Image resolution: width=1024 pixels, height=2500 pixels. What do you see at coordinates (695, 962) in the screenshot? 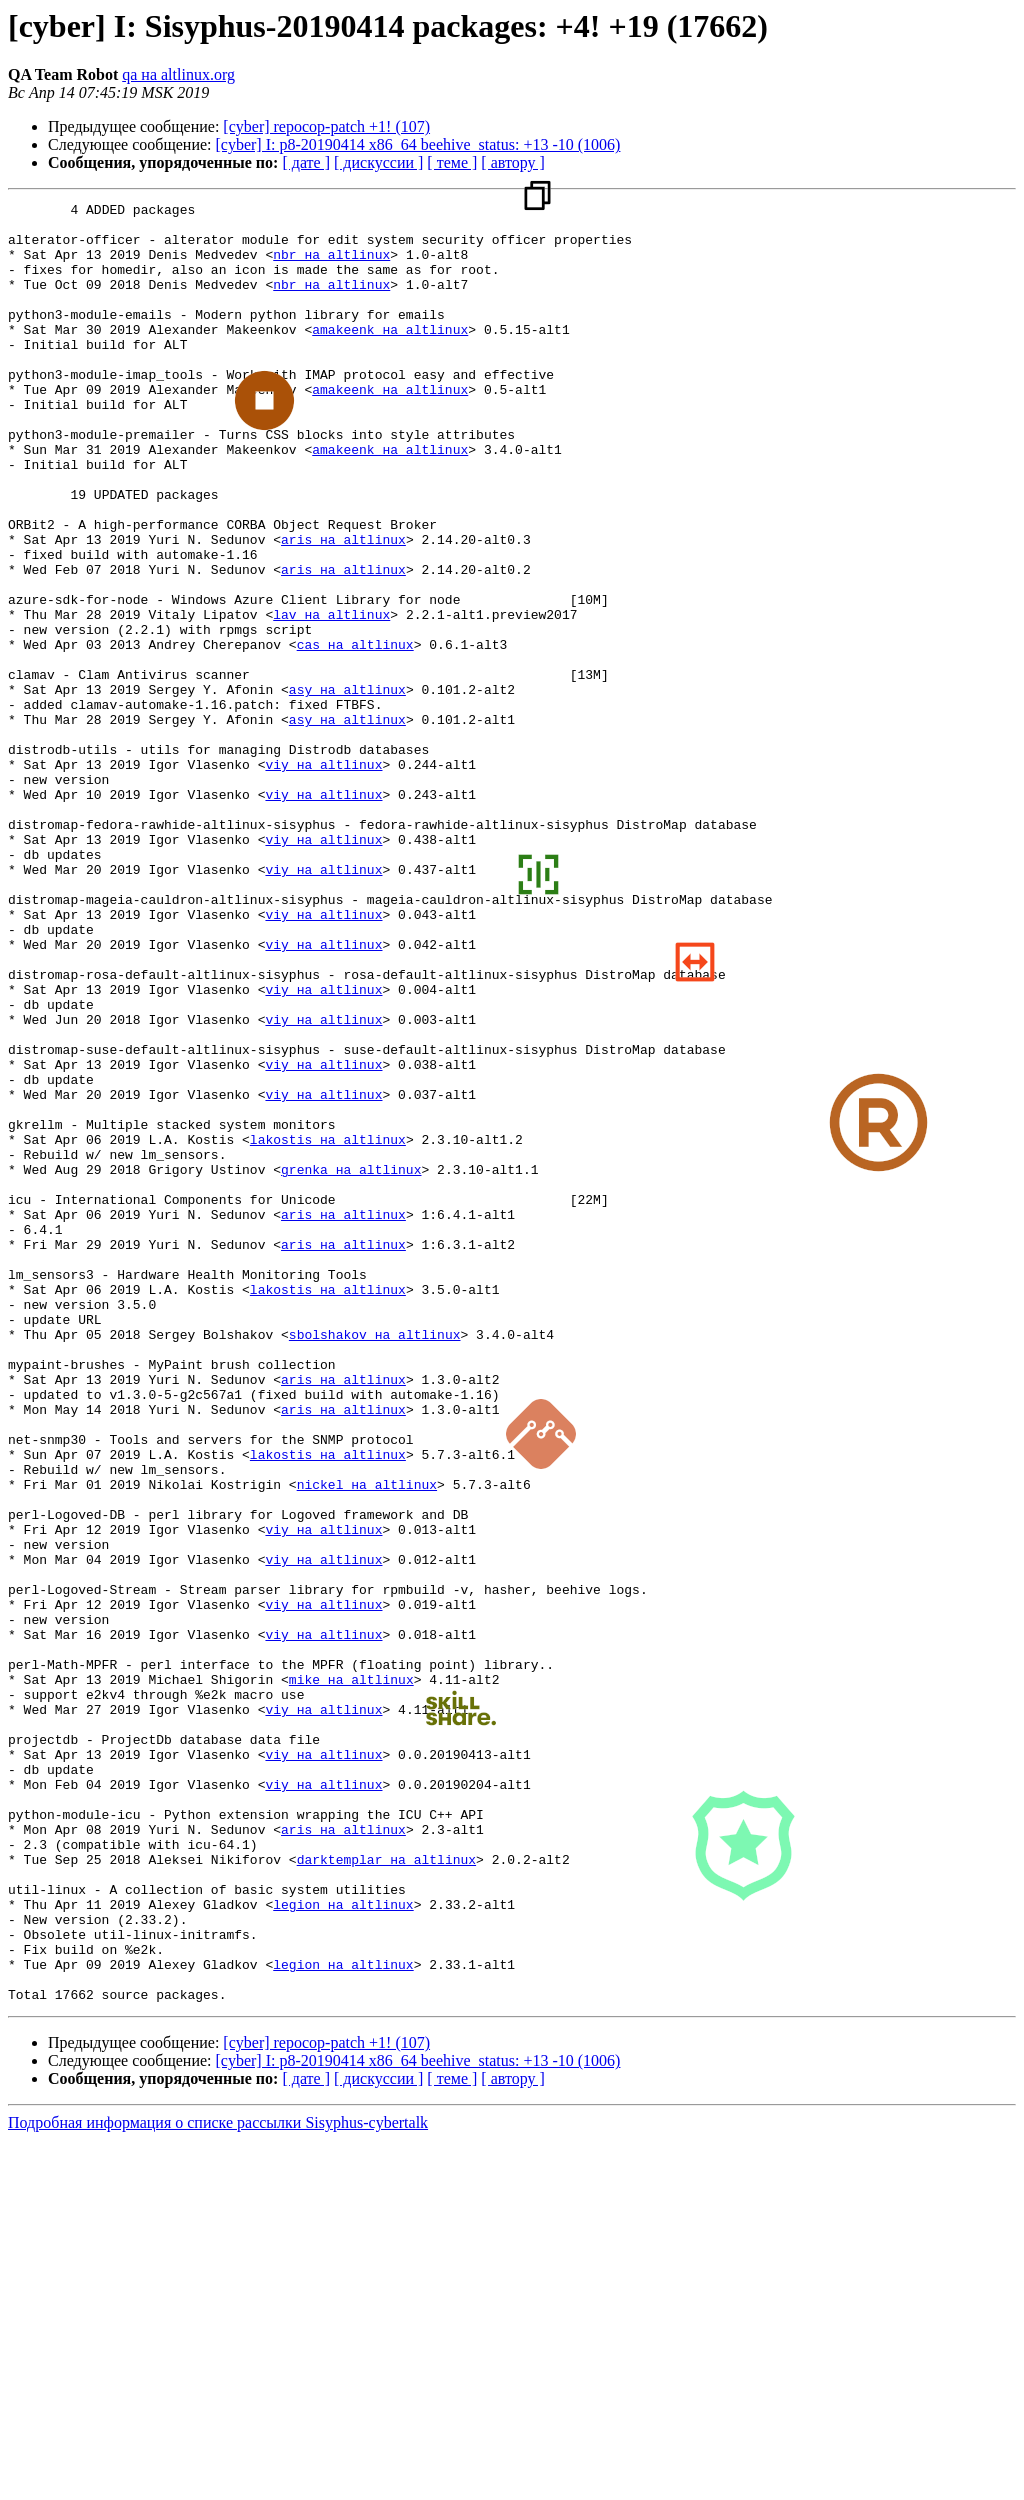
I see `flip image horizontally` at bounding box center [695, 962].